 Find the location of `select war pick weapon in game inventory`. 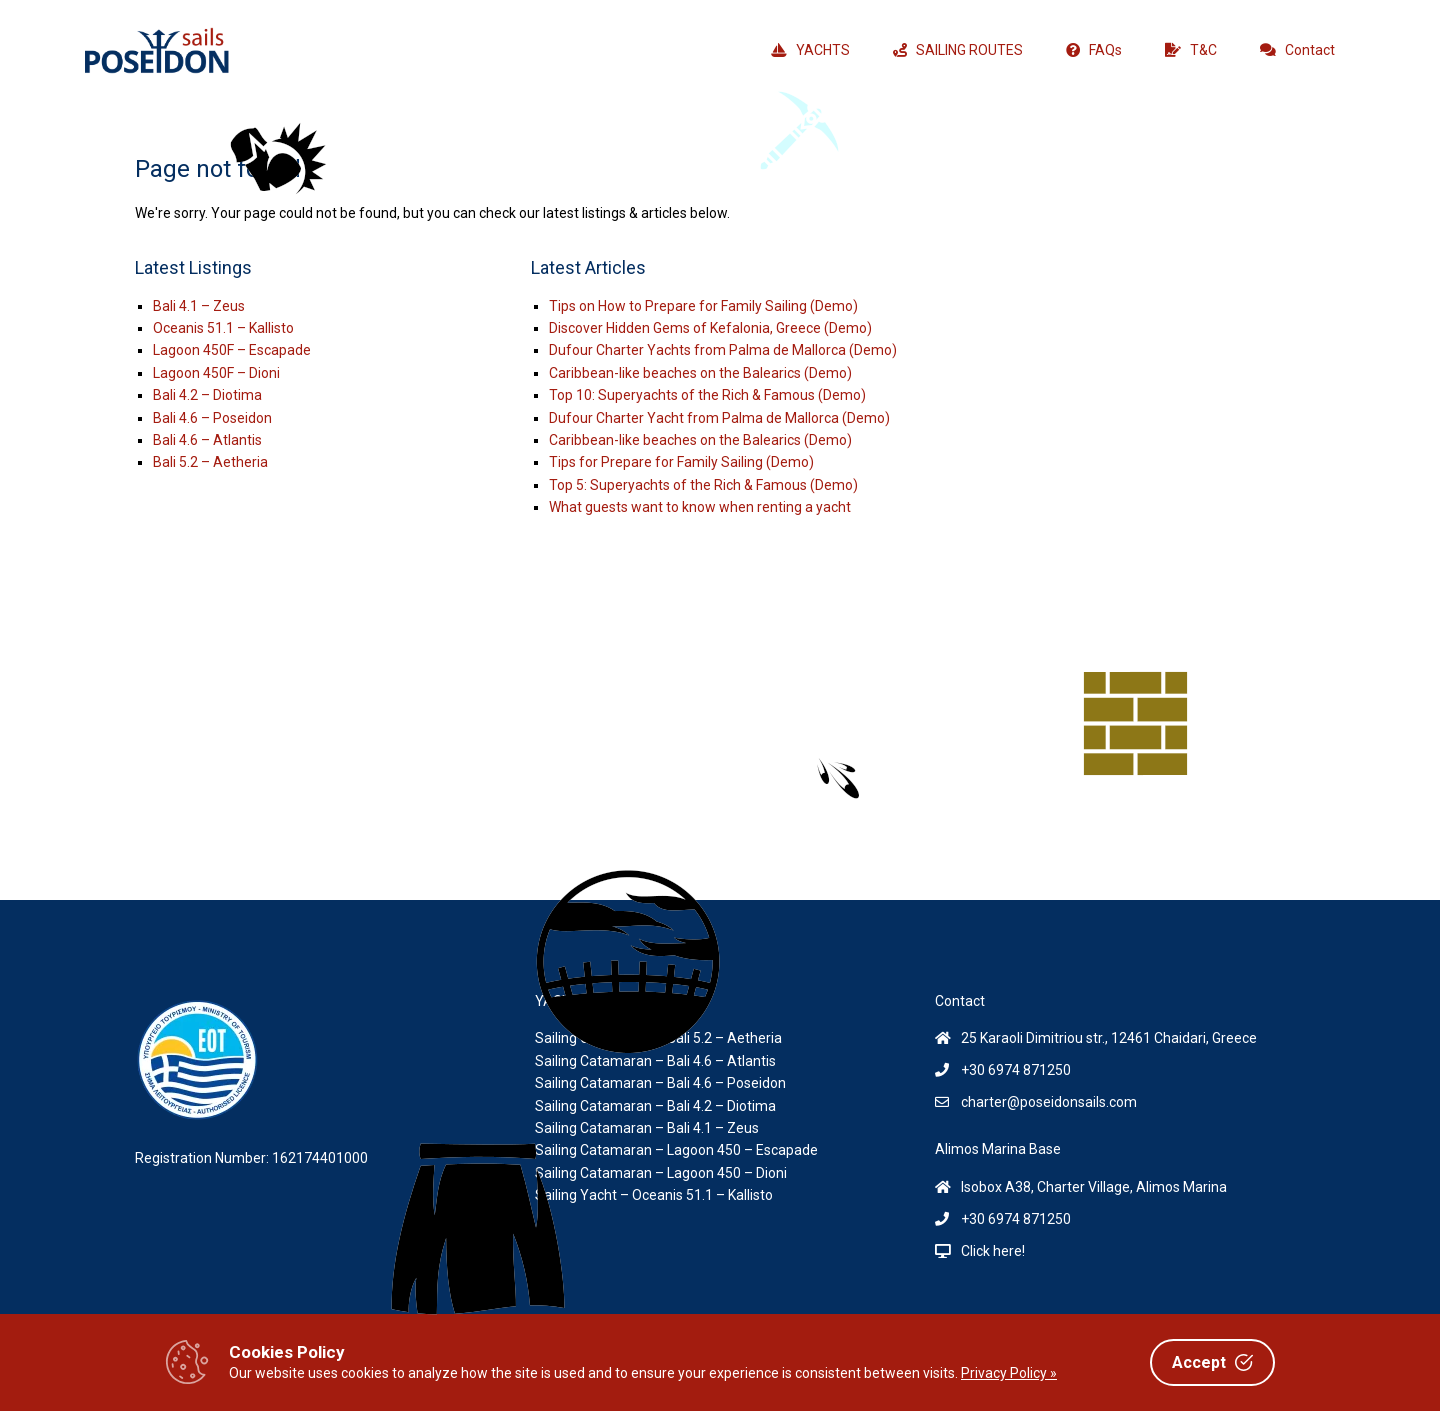

select war pick weapon in game inventory is located at coordinates (799, 130).